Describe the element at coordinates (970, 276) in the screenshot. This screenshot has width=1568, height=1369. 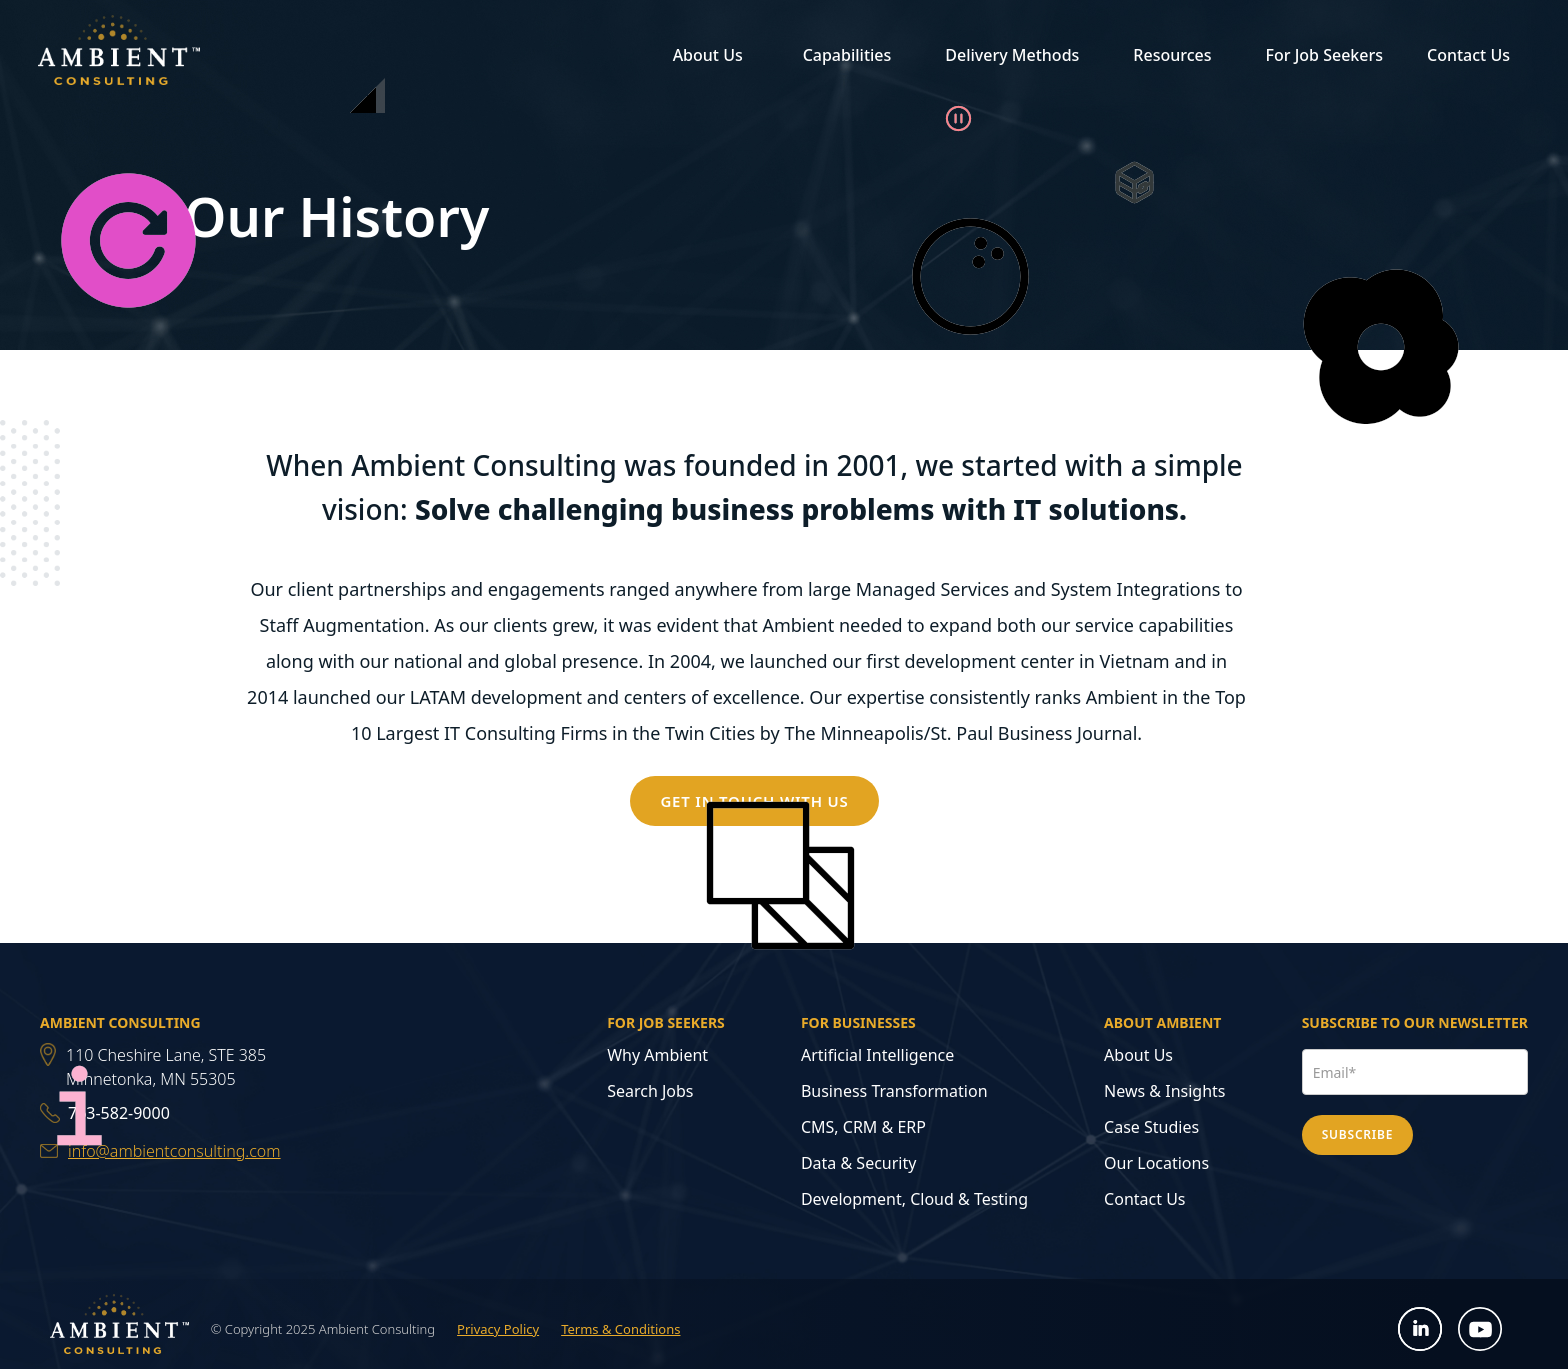
I see `access bowling game or activity` at that location.